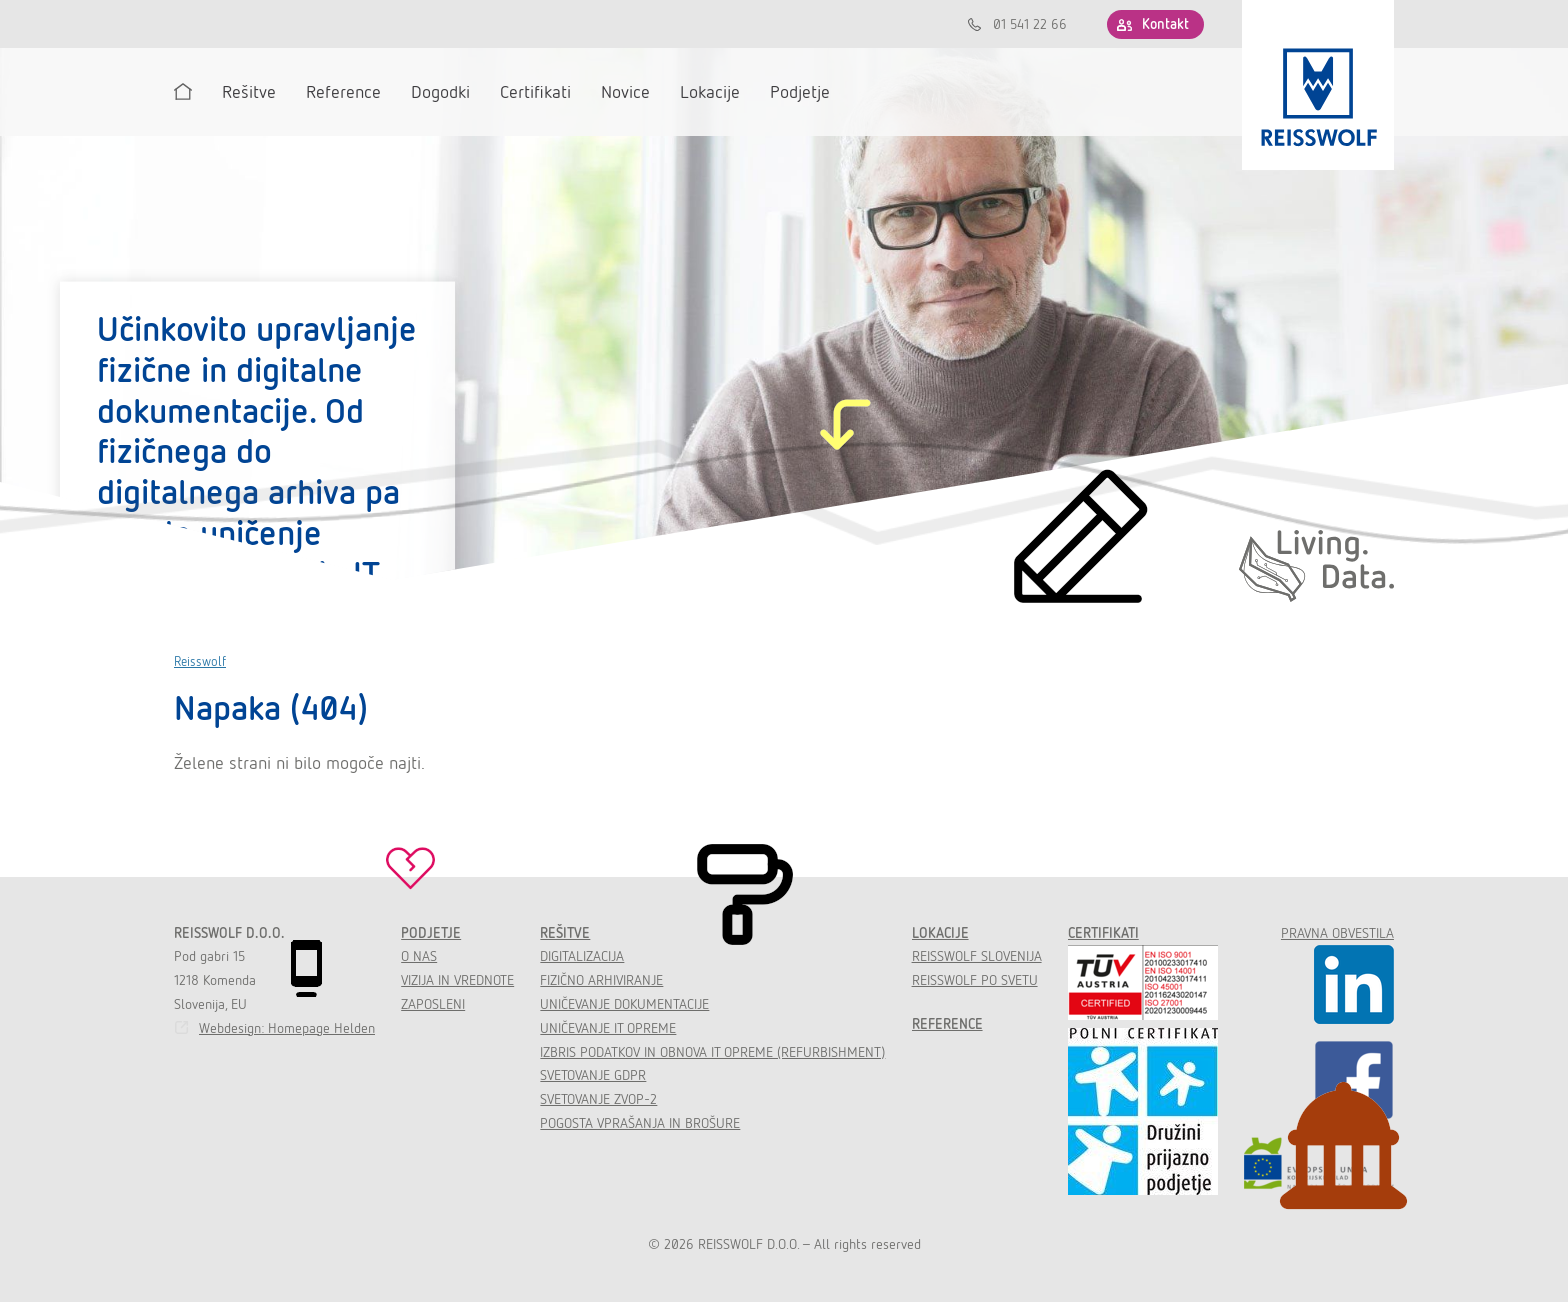  What do you see at coordinates (847, 423) in the screenshot?
I see `go back and down in navigation` at bounding box center [847, 423].